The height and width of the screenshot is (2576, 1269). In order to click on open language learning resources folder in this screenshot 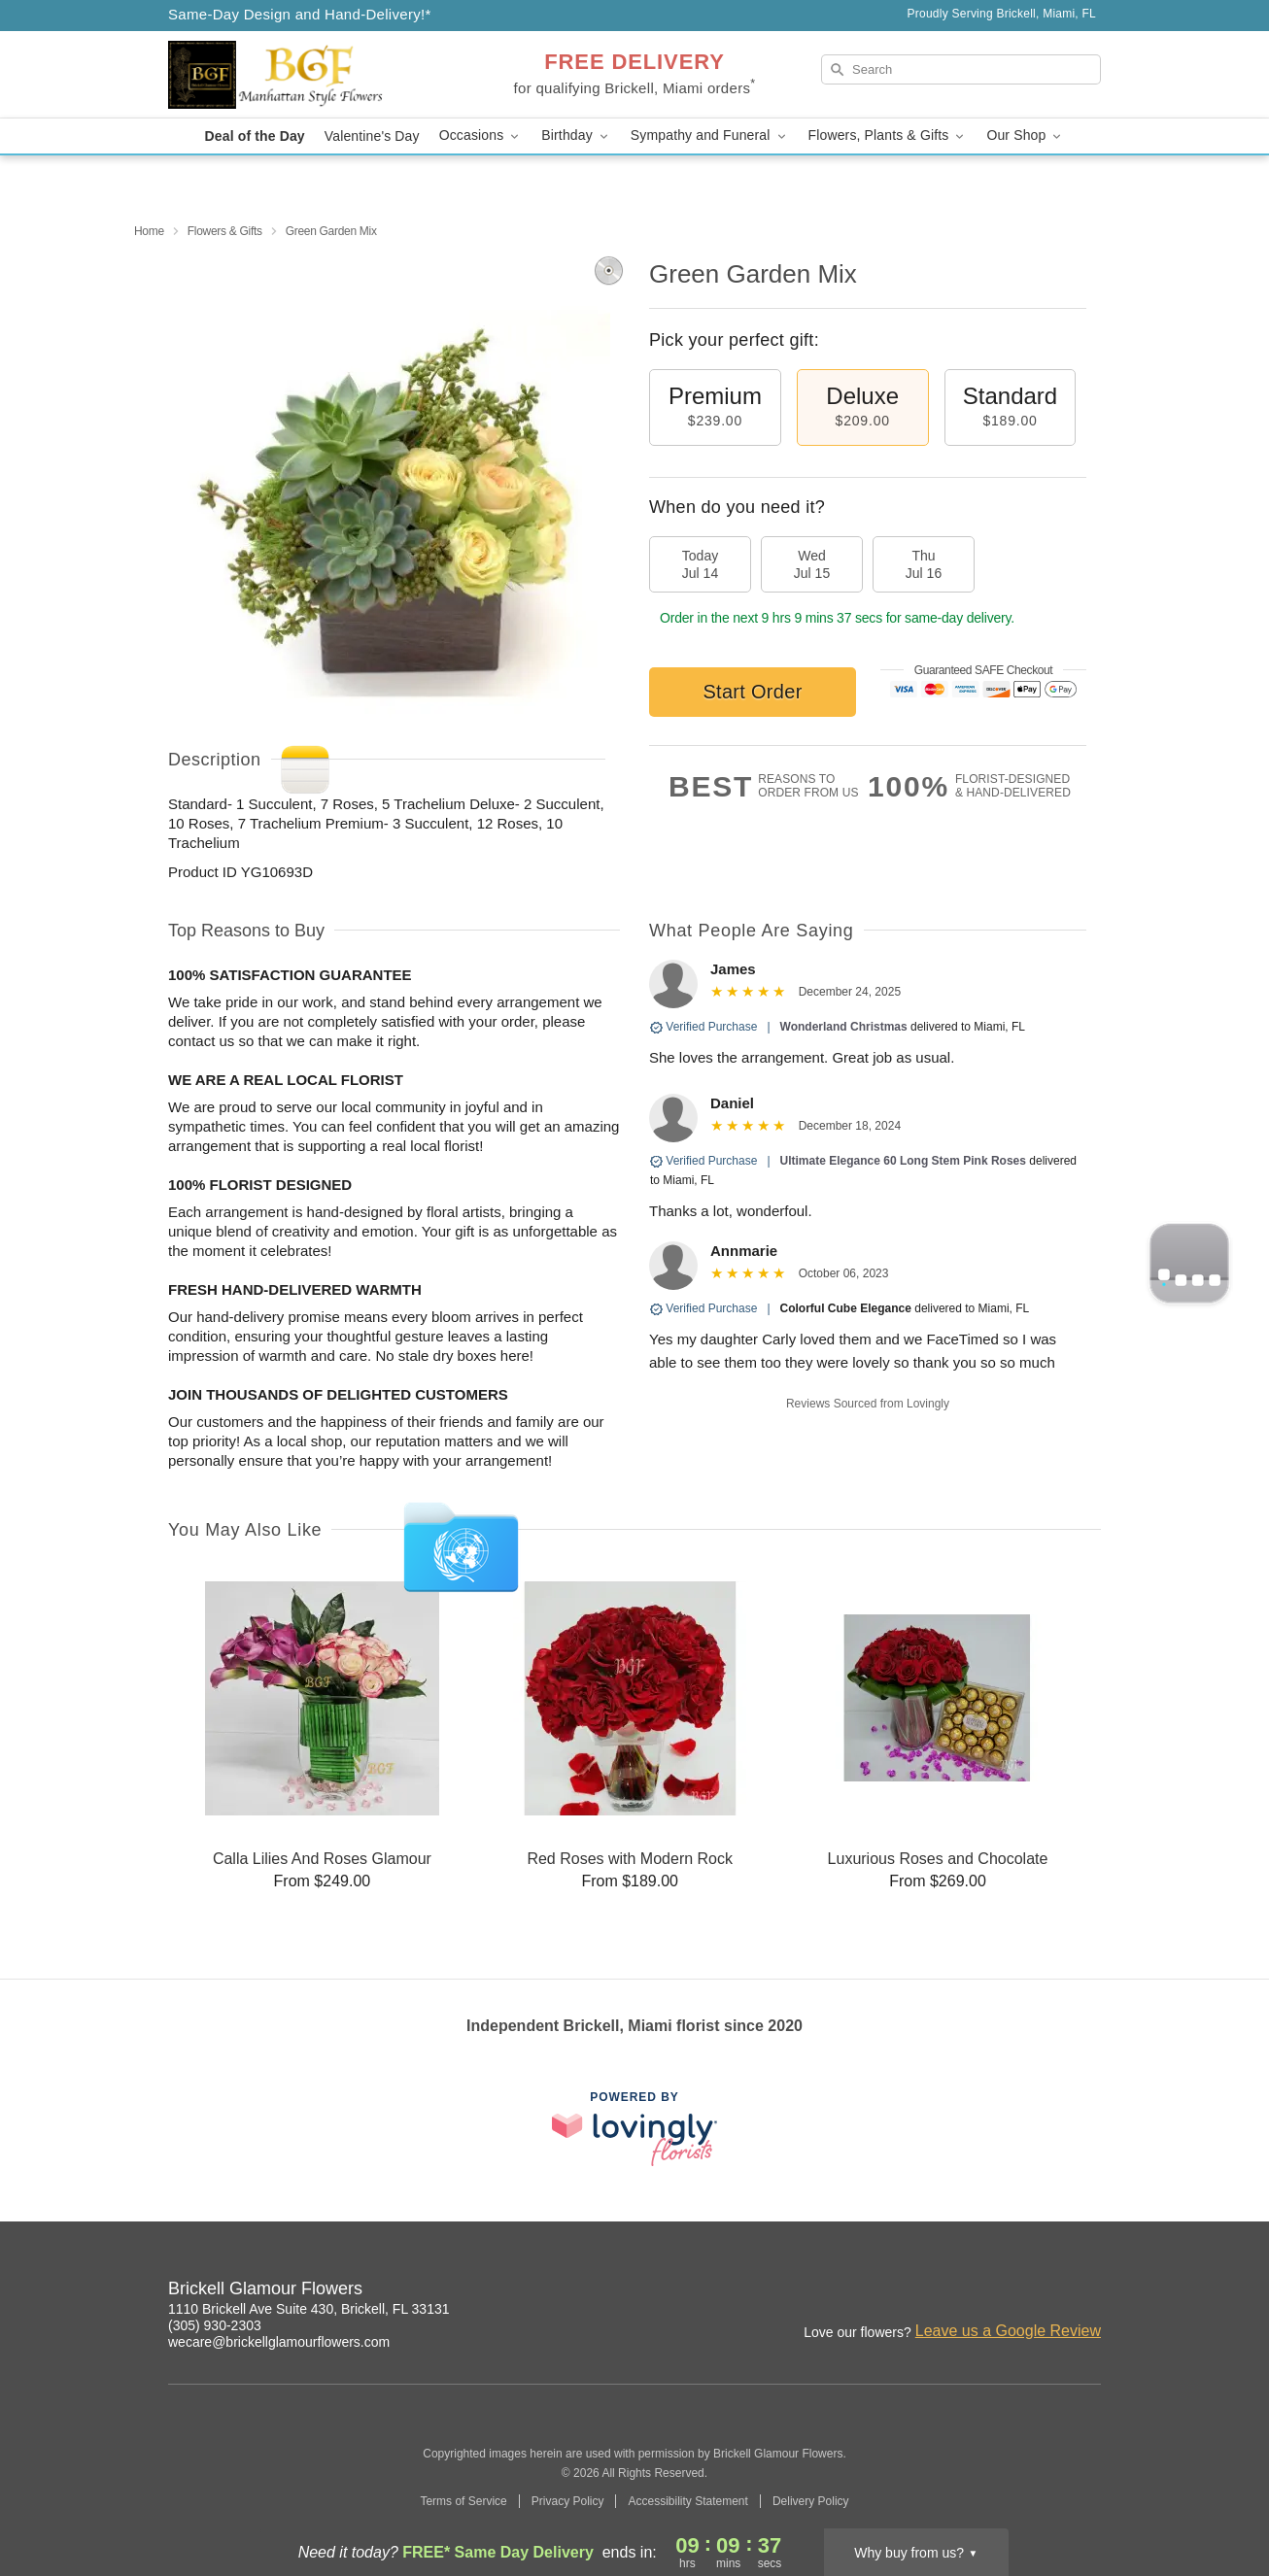, I will do `click(461, 1550)`.